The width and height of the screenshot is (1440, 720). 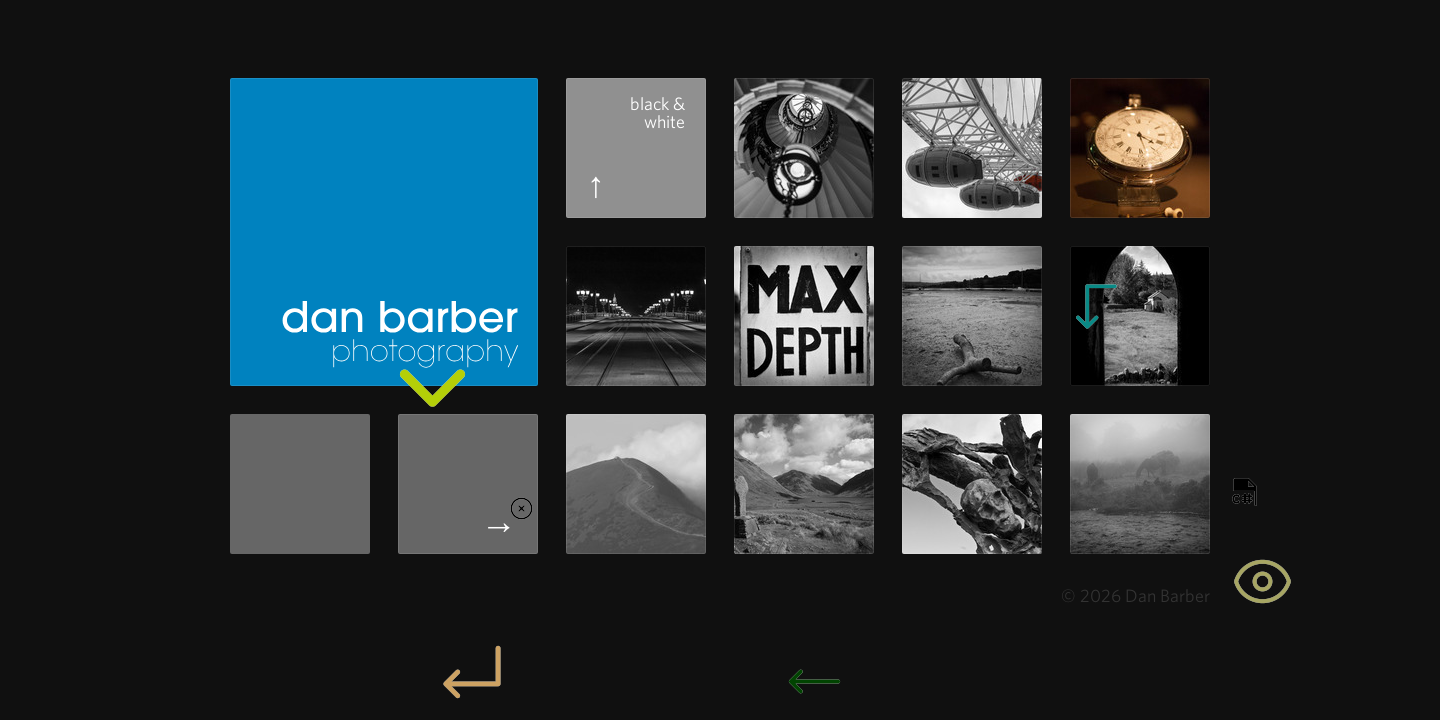 I want to click on go back to the previous screen, so click(x=814, y=681).